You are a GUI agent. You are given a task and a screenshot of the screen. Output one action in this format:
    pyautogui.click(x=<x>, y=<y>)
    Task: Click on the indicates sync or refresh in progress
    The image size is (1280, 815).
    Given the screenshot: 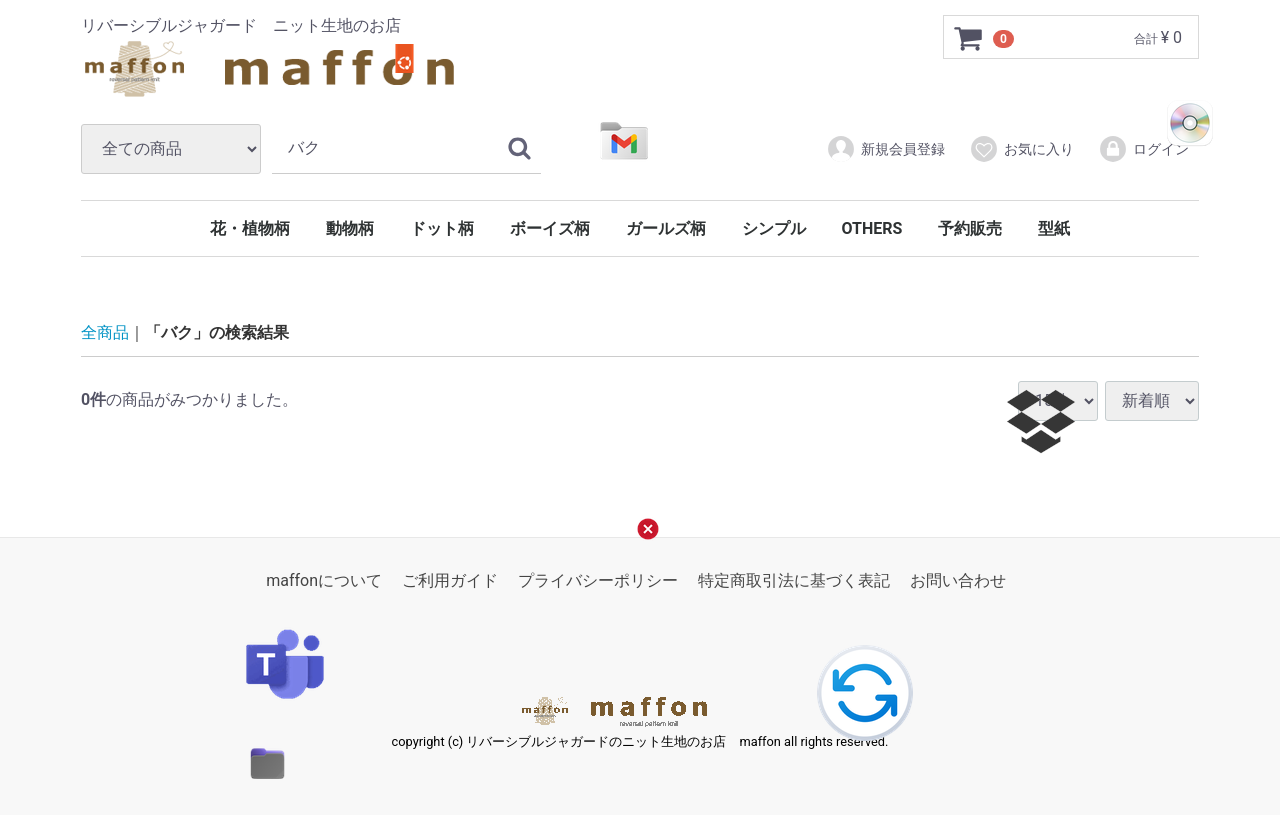 What is the action you would take?
    pyautogui.click(x=865, y=693)
    